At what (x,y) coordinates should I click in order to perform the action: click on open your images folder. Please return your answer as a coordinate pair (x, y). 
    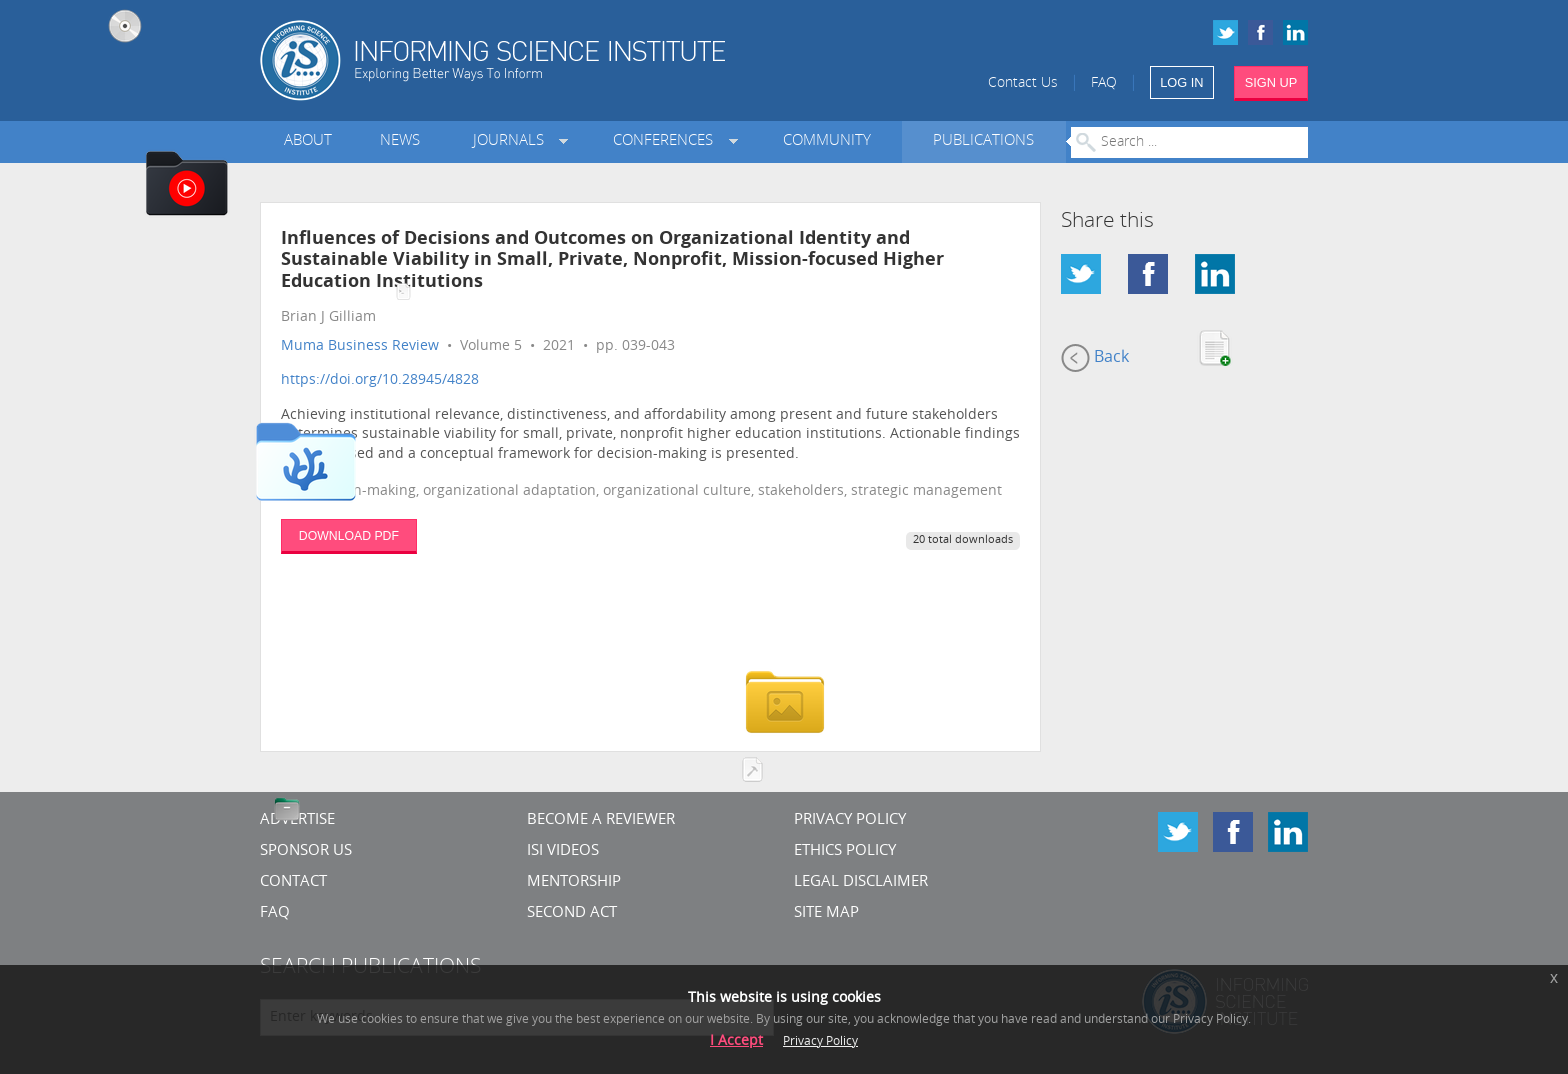
    Looking at the image, I should click on (785, 702).